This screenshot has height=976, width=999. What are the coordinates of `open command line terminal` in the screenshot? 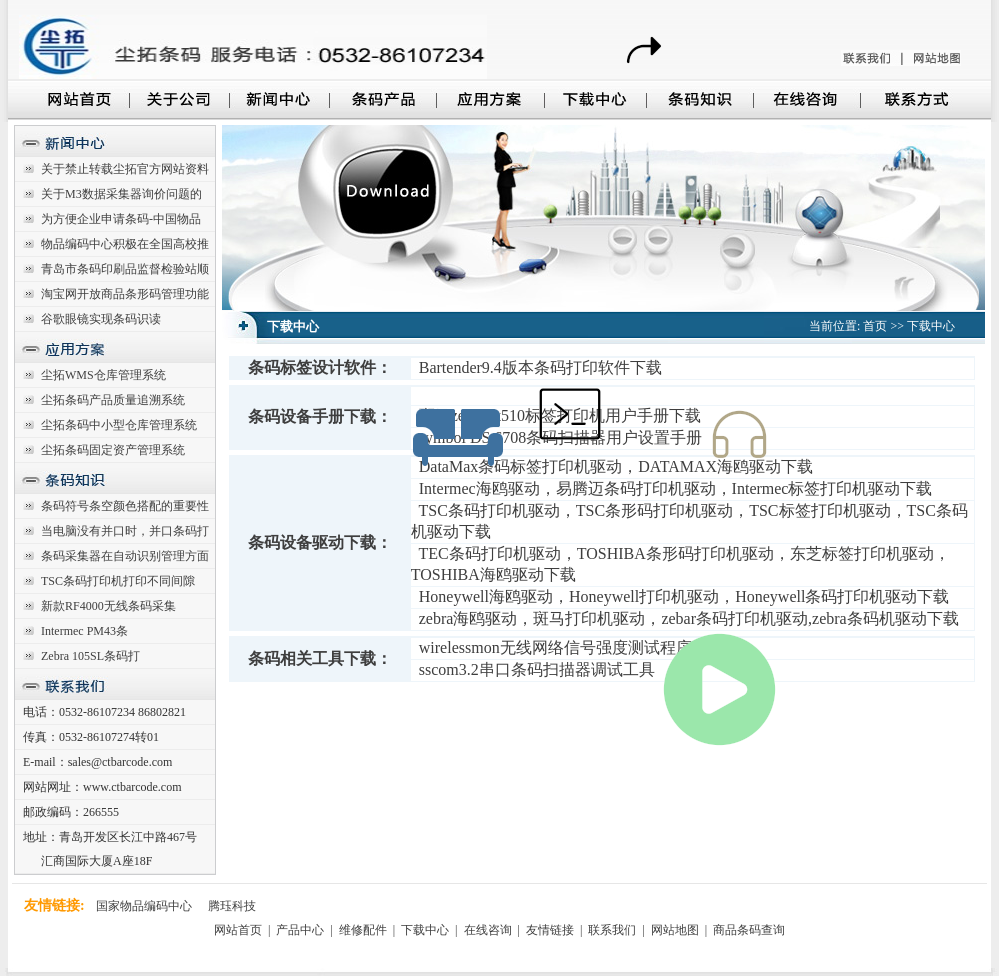 It's located at (570, 414).